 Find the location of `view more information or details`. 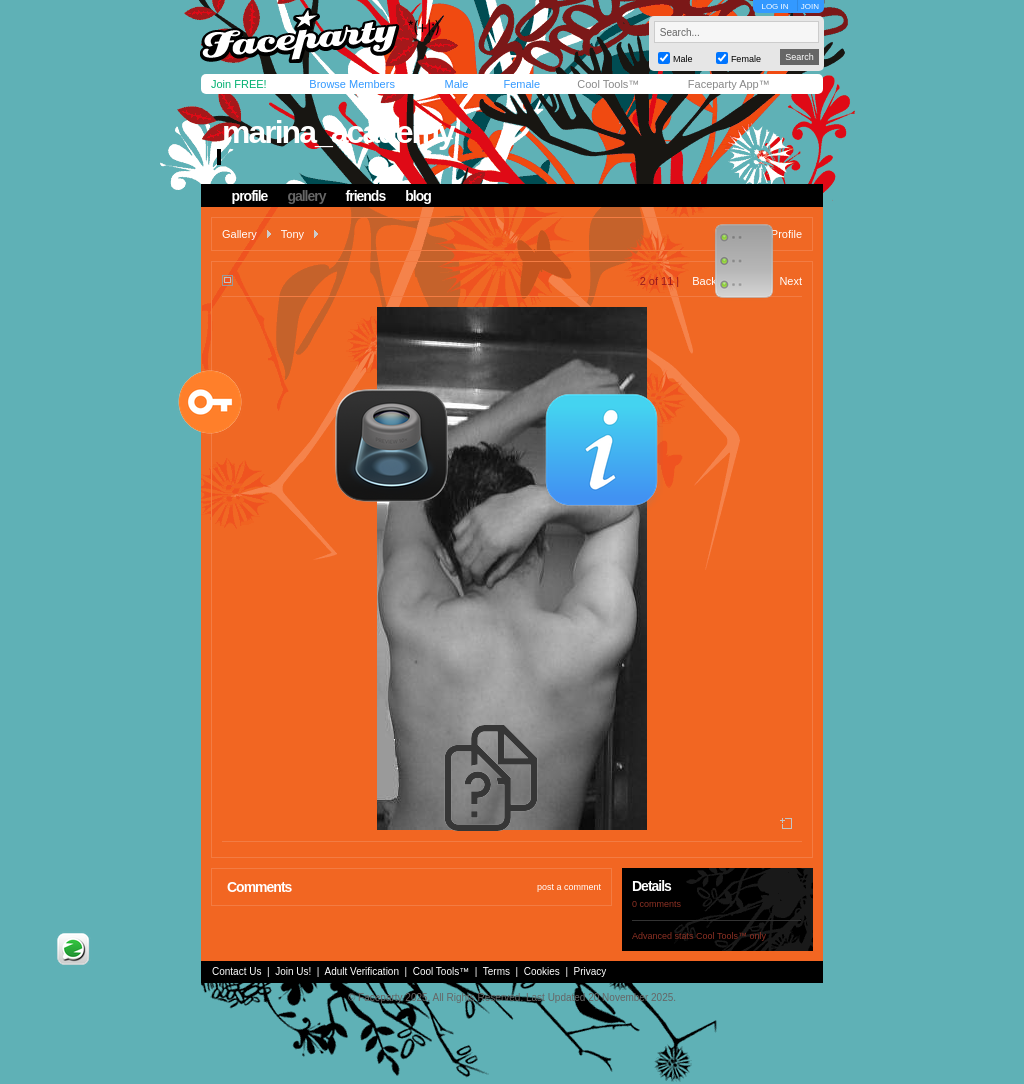

view more information or details is located at coordinates (601, 452).